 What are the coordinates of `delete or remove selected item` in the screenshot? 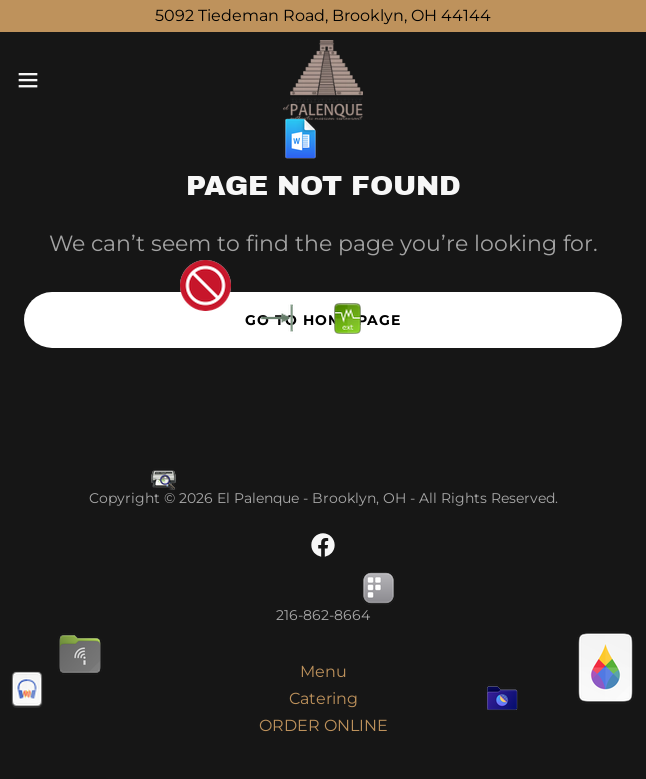 It's located at (205, 285).